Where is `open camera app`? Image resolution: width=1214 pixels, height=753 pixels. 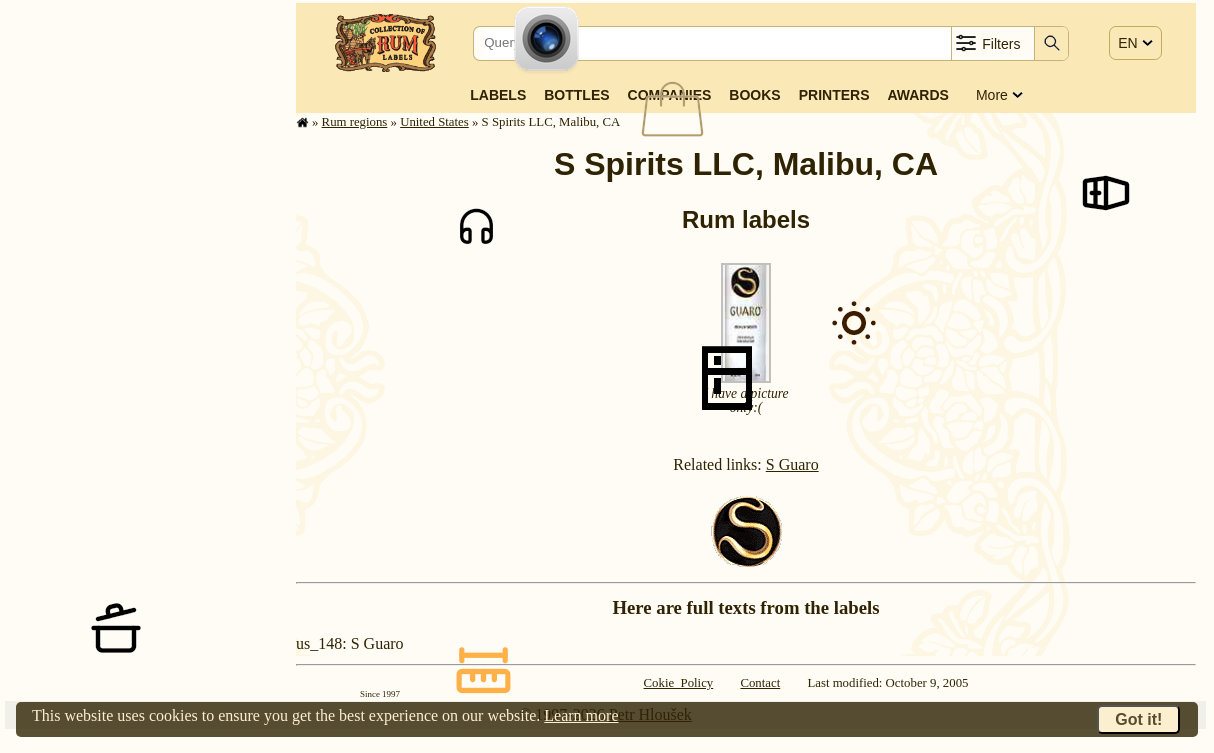
open camera app is located at coordinates (546, 38).